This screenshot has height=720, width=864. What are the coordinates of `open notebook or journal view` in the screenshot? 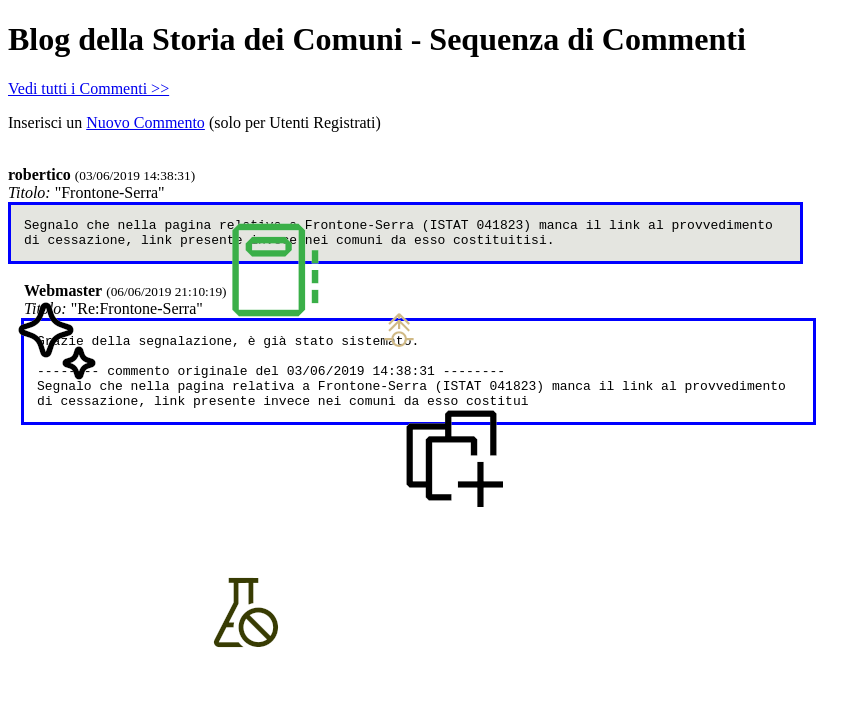 It's located at (272, 270).